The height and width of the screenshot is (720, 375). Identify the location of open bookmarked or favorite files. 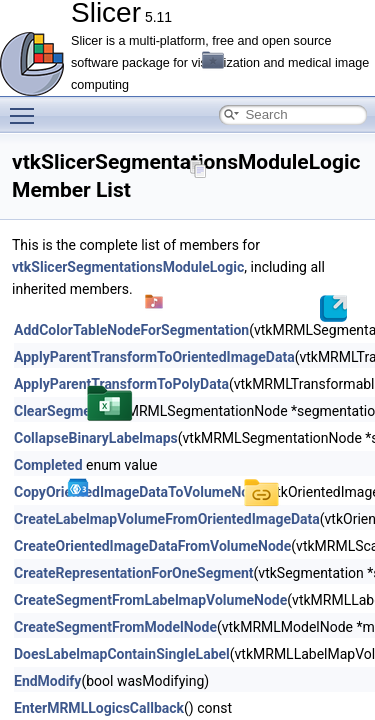
(213, 60).